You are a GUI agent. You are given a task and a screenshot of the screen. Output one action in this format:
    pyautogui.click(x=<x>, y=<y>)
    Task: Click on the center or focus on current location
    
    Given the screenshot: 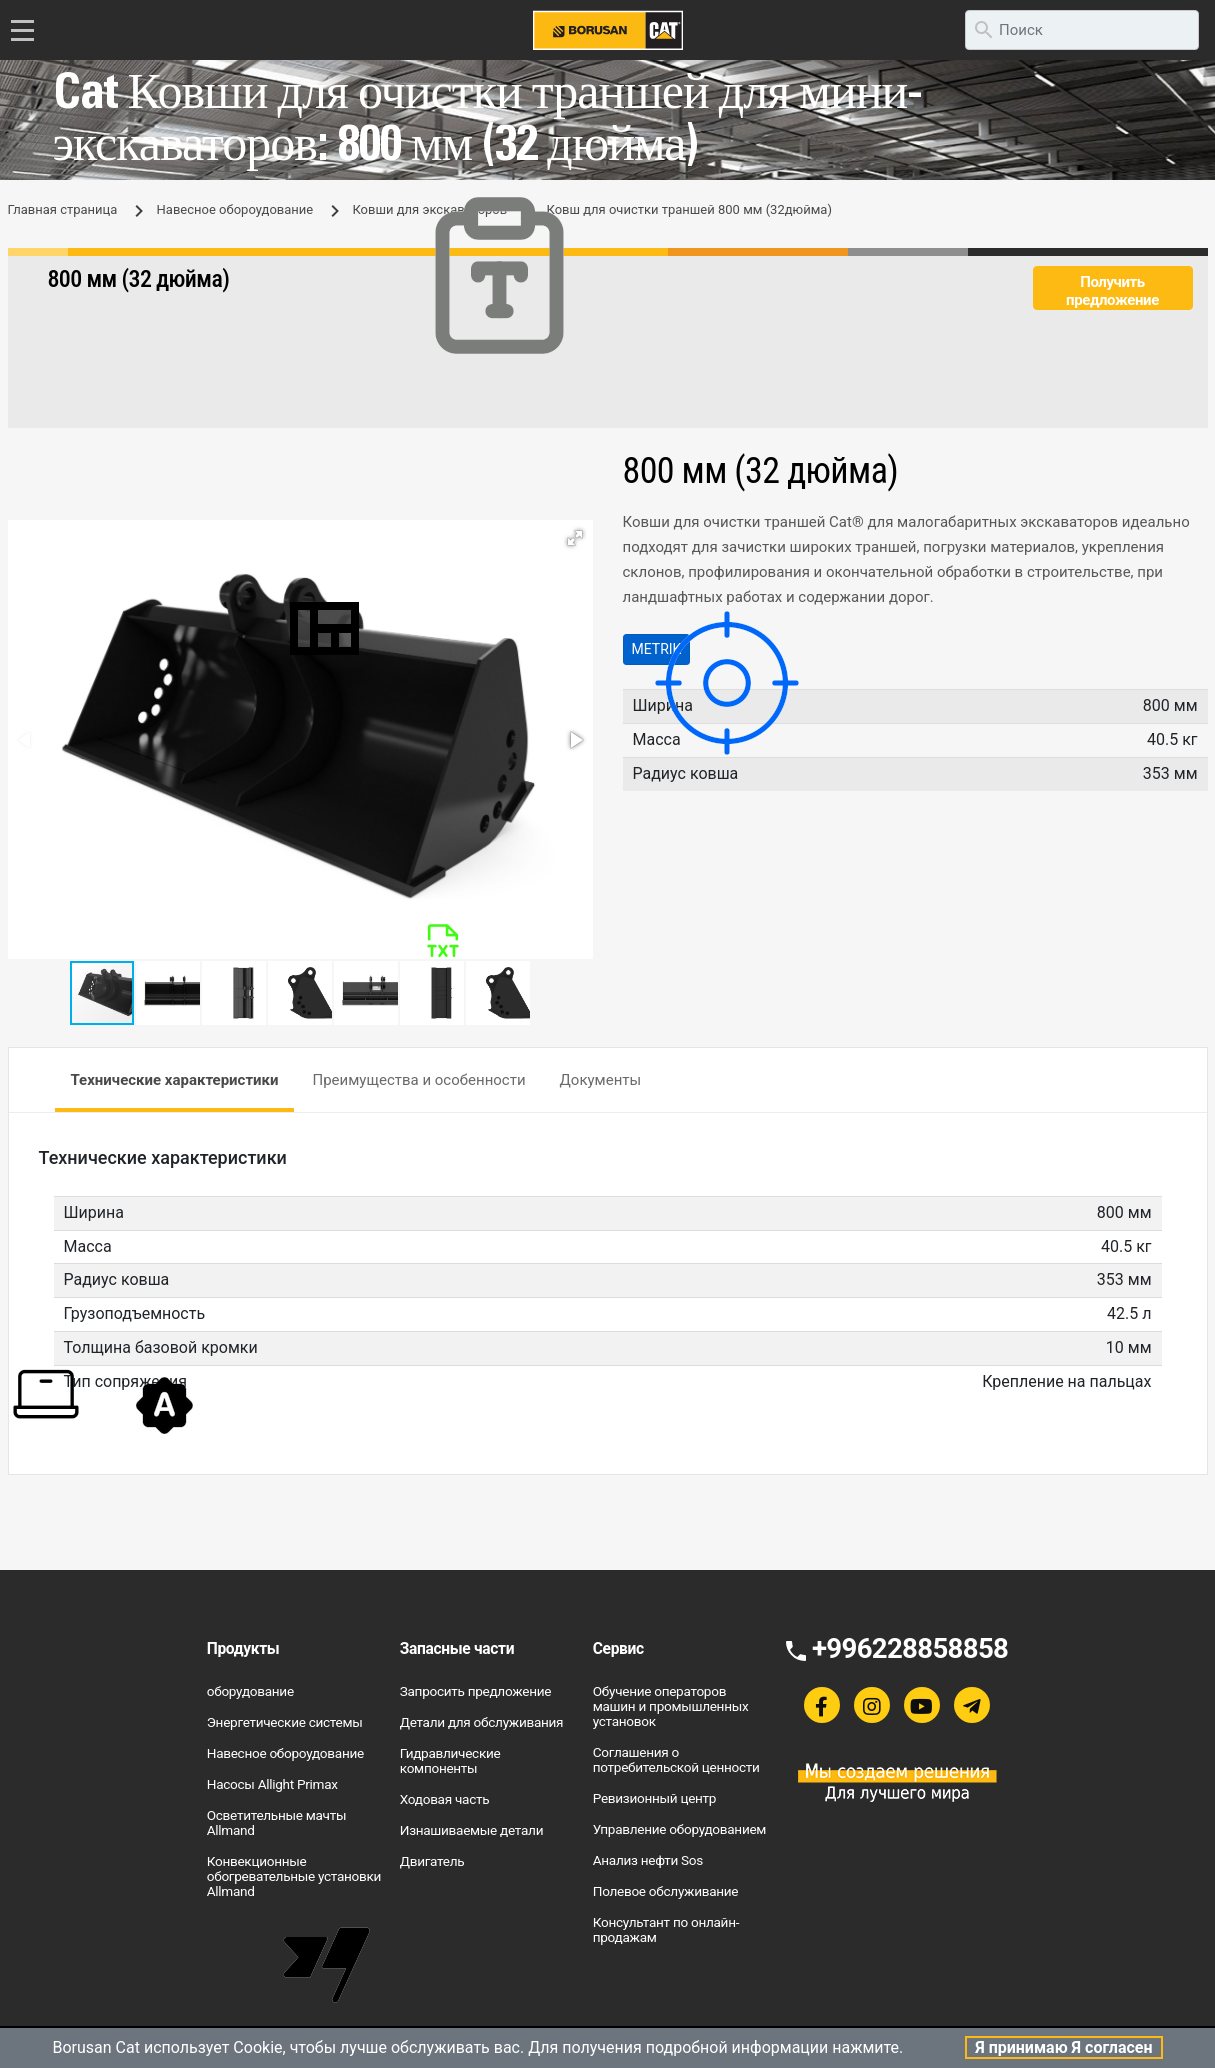 What is the action you would take?
    pyautogui.click(x=727, y=683)
    